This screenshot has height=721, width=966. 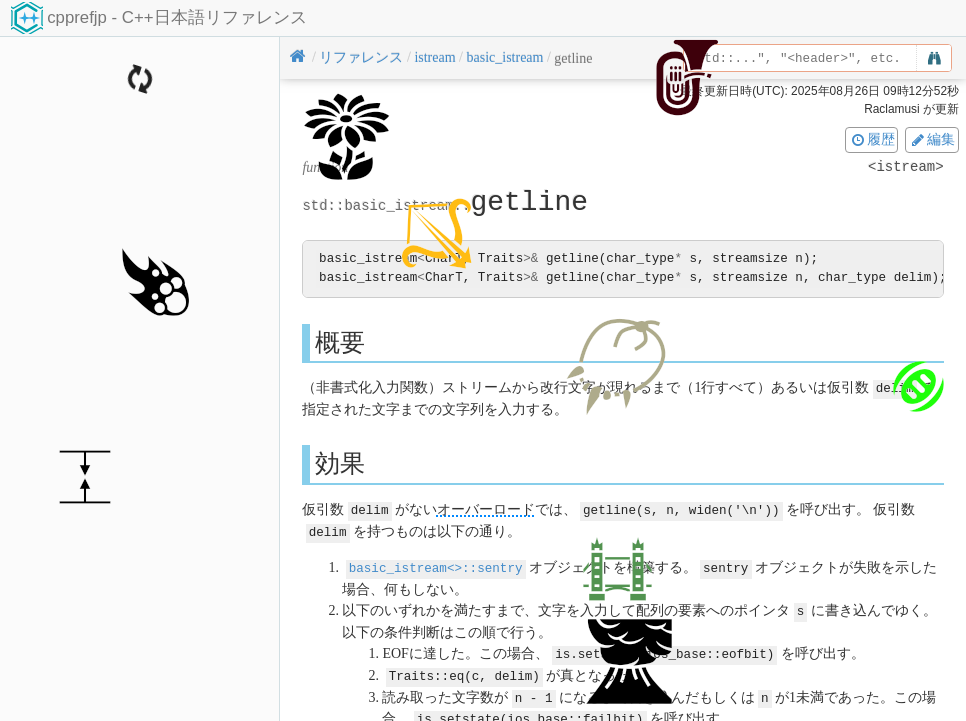 What do you see at coordinates (154, 281) in the screenshot?
I see `activate fire or burn effect in game` at bounding box center [154, 281].